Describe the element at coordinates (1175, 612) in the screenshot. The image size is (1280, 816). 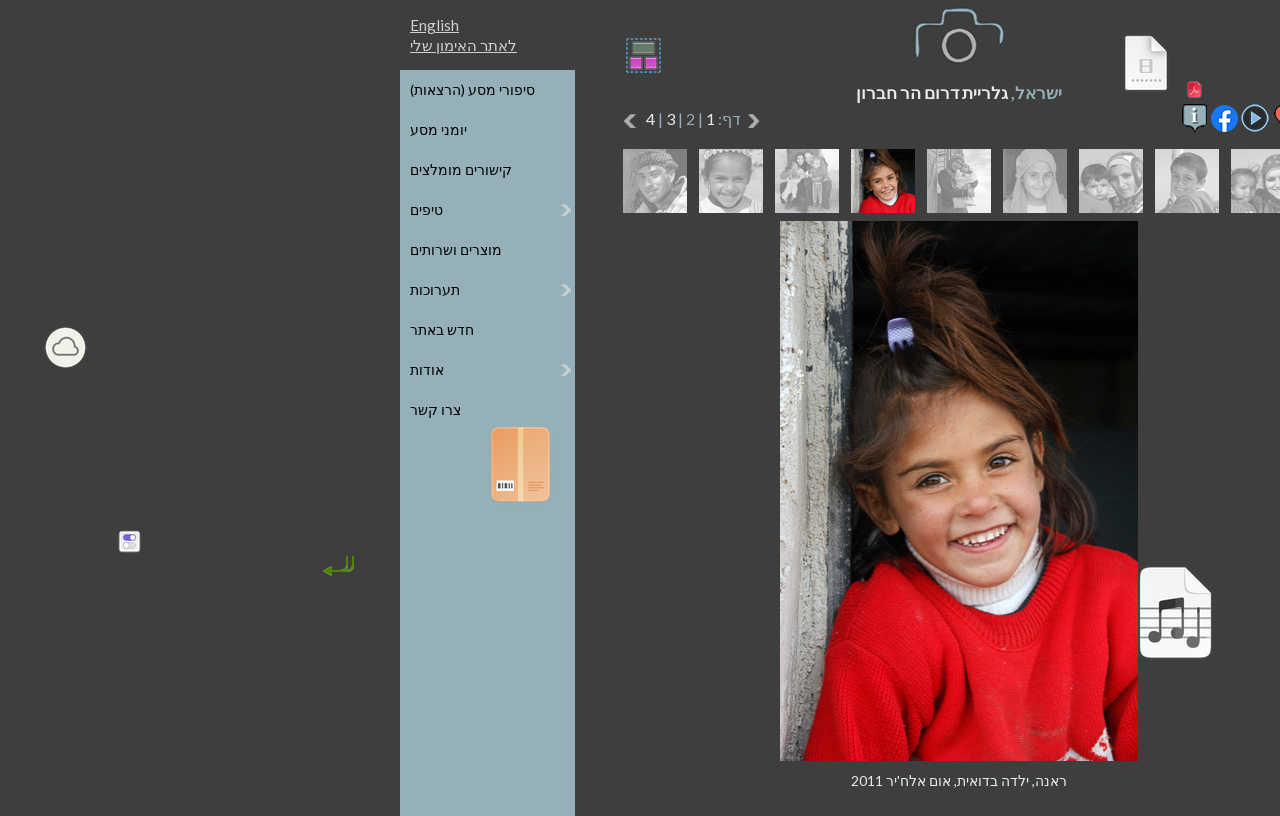
I see `an eMelody ringtone or melody file` at that location.